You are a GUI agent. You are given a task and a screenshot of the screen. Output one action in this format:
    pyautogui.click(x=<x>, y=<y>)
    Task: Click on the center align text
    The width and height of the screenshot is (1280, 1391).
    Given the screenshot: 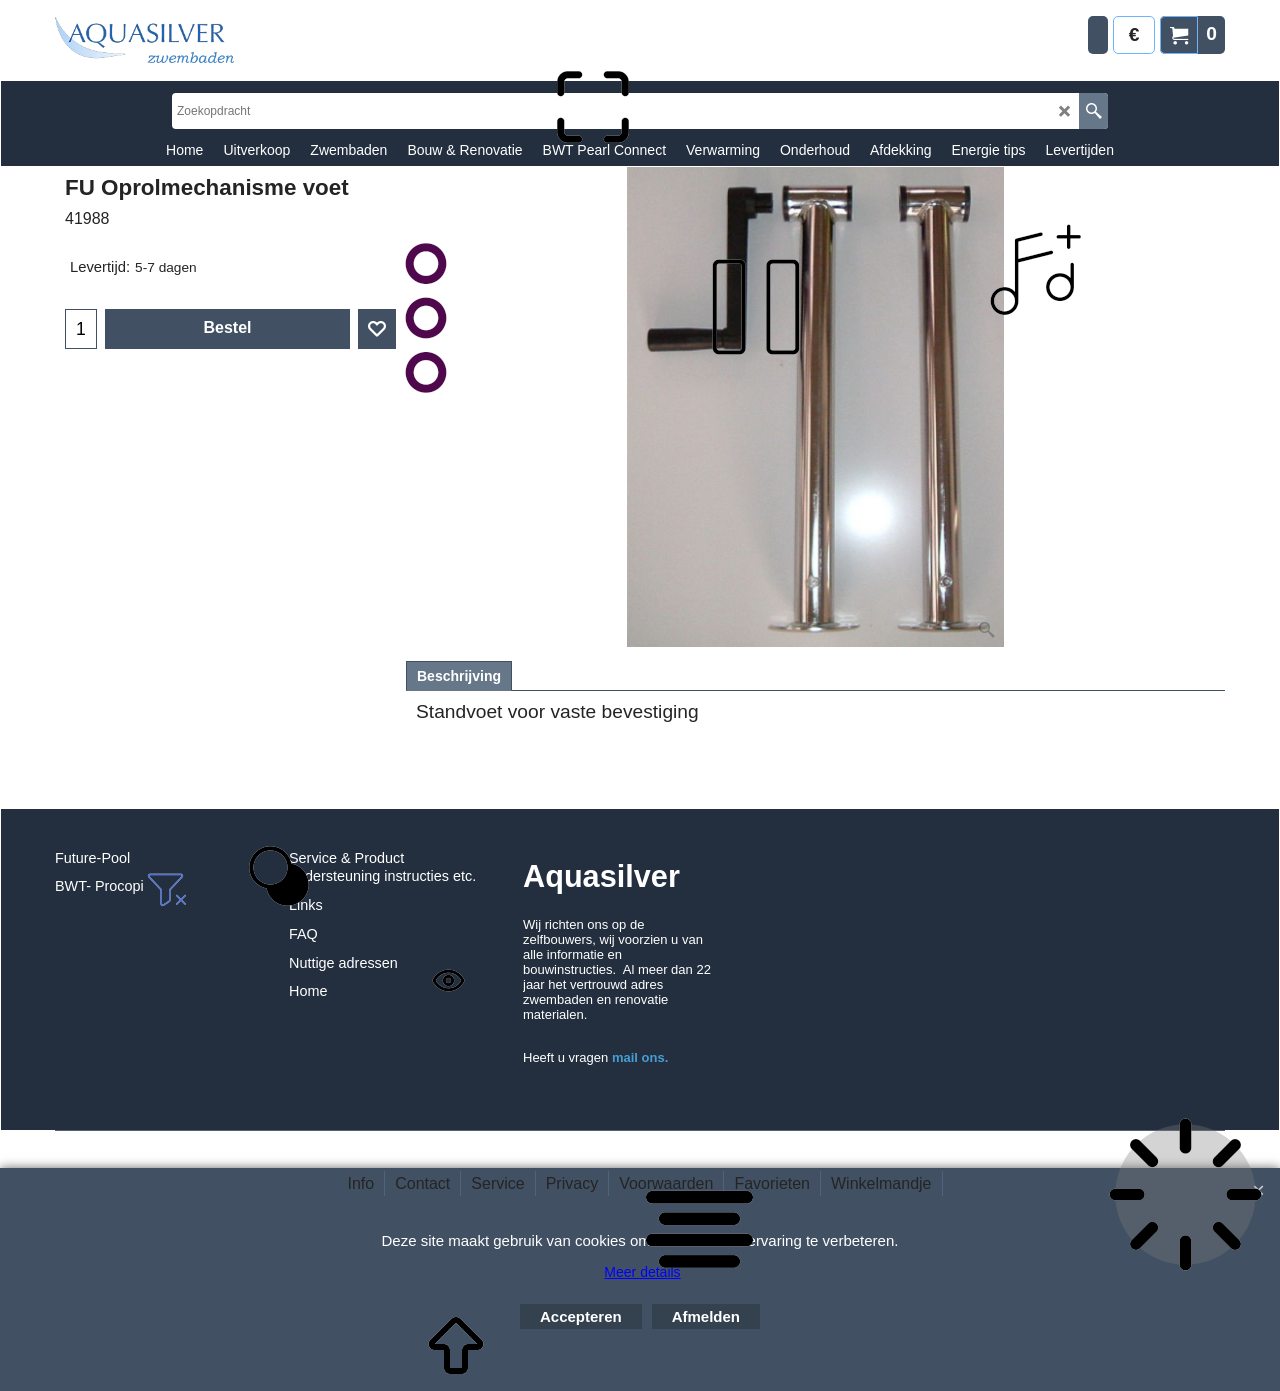 What is the action you would take?
    pyautogui.click(x=699, y=1231)
    